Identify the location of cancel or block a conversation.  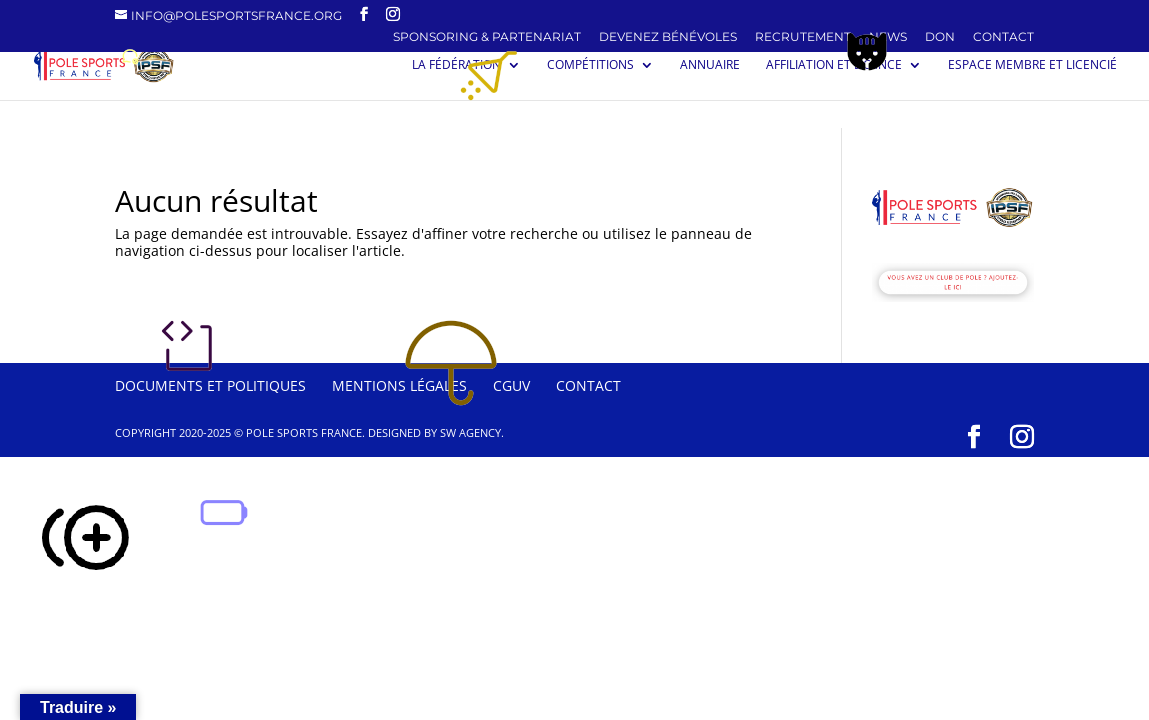
(130, 56).